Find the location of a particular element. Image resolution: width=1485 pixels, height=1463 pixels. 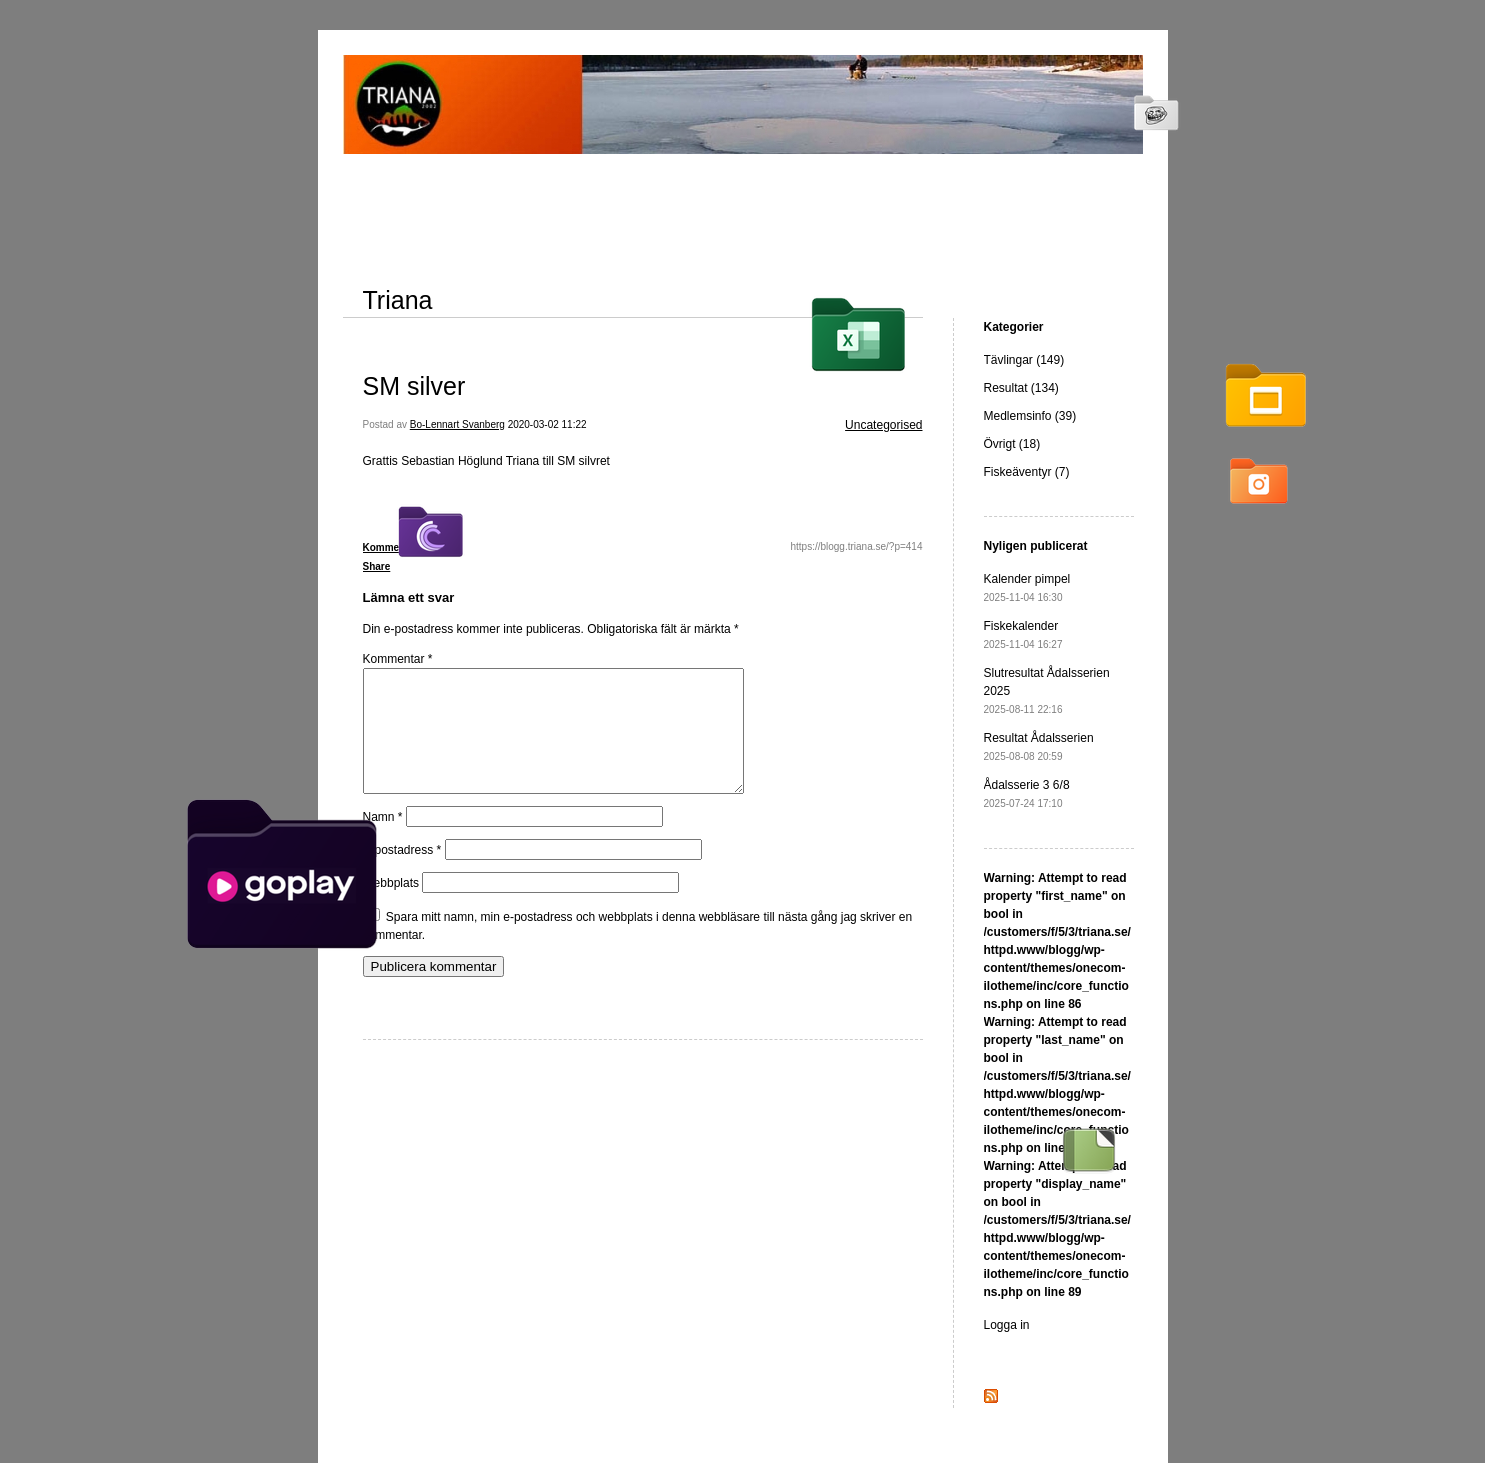

open folder containing google slides files is located at coordinates (1265, 397).